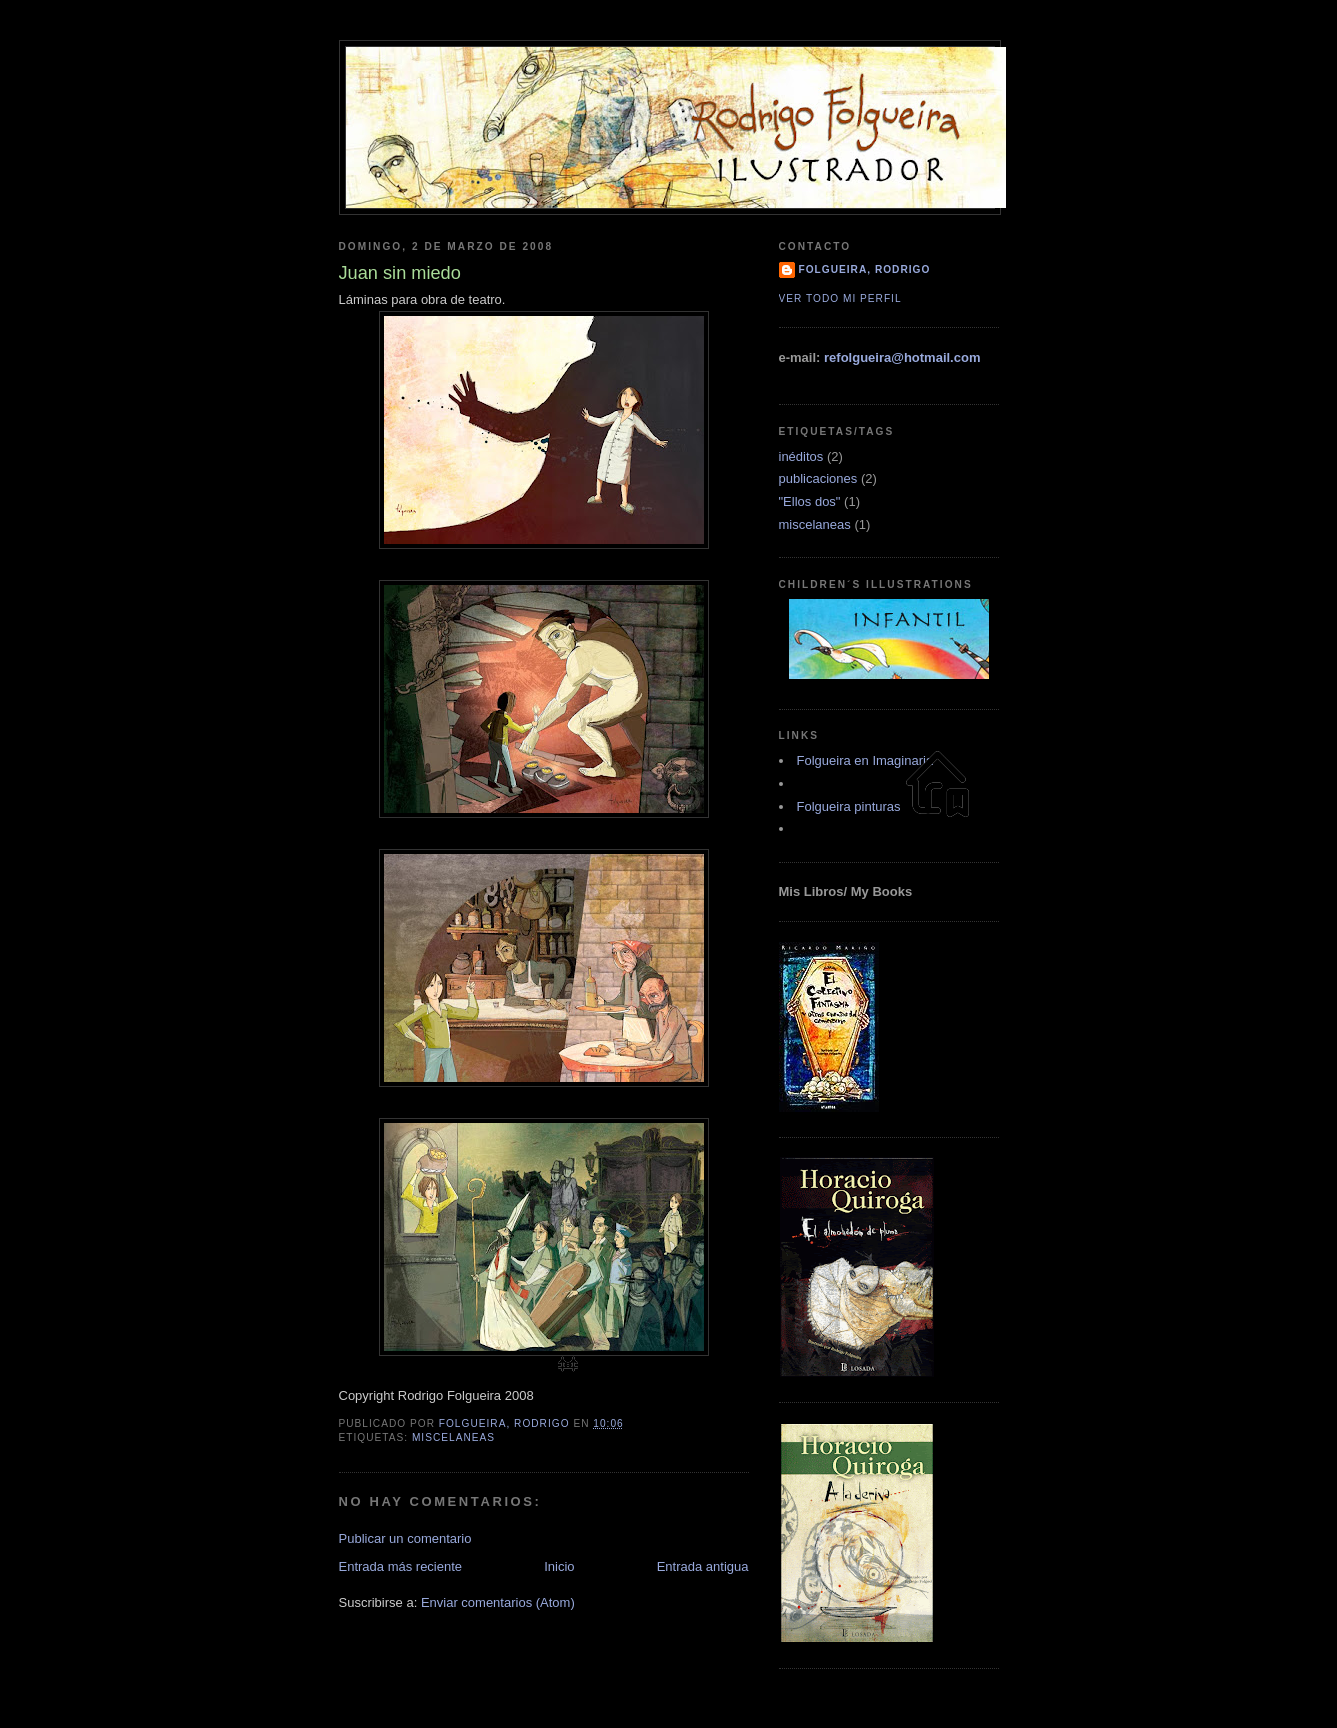 Image resolution: width=1337 pixels, height=1728 pixels. What do you see at coordinates (568, 1364) in the screenshot?
I see `view bridge or overpass information` at bounding box center [568, 1364].